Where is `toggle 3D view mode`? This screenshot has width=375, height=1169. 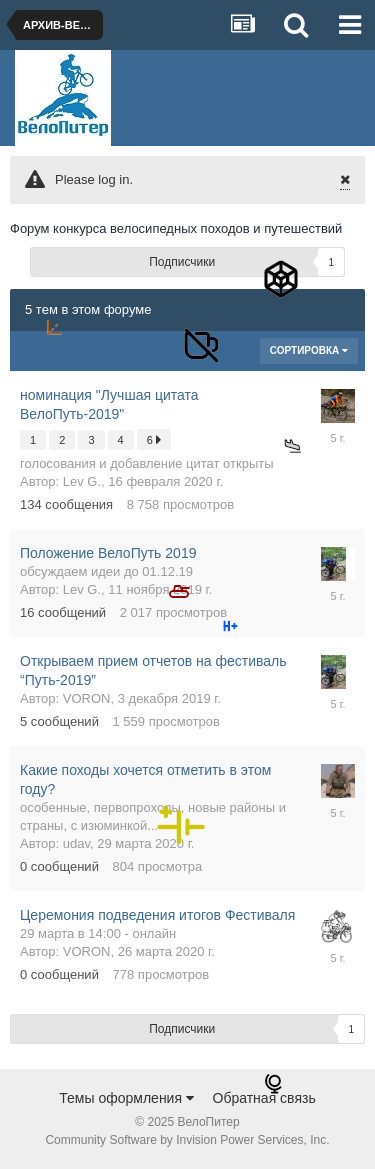
toggle 3D view mode is located at coordinates (54, 327).